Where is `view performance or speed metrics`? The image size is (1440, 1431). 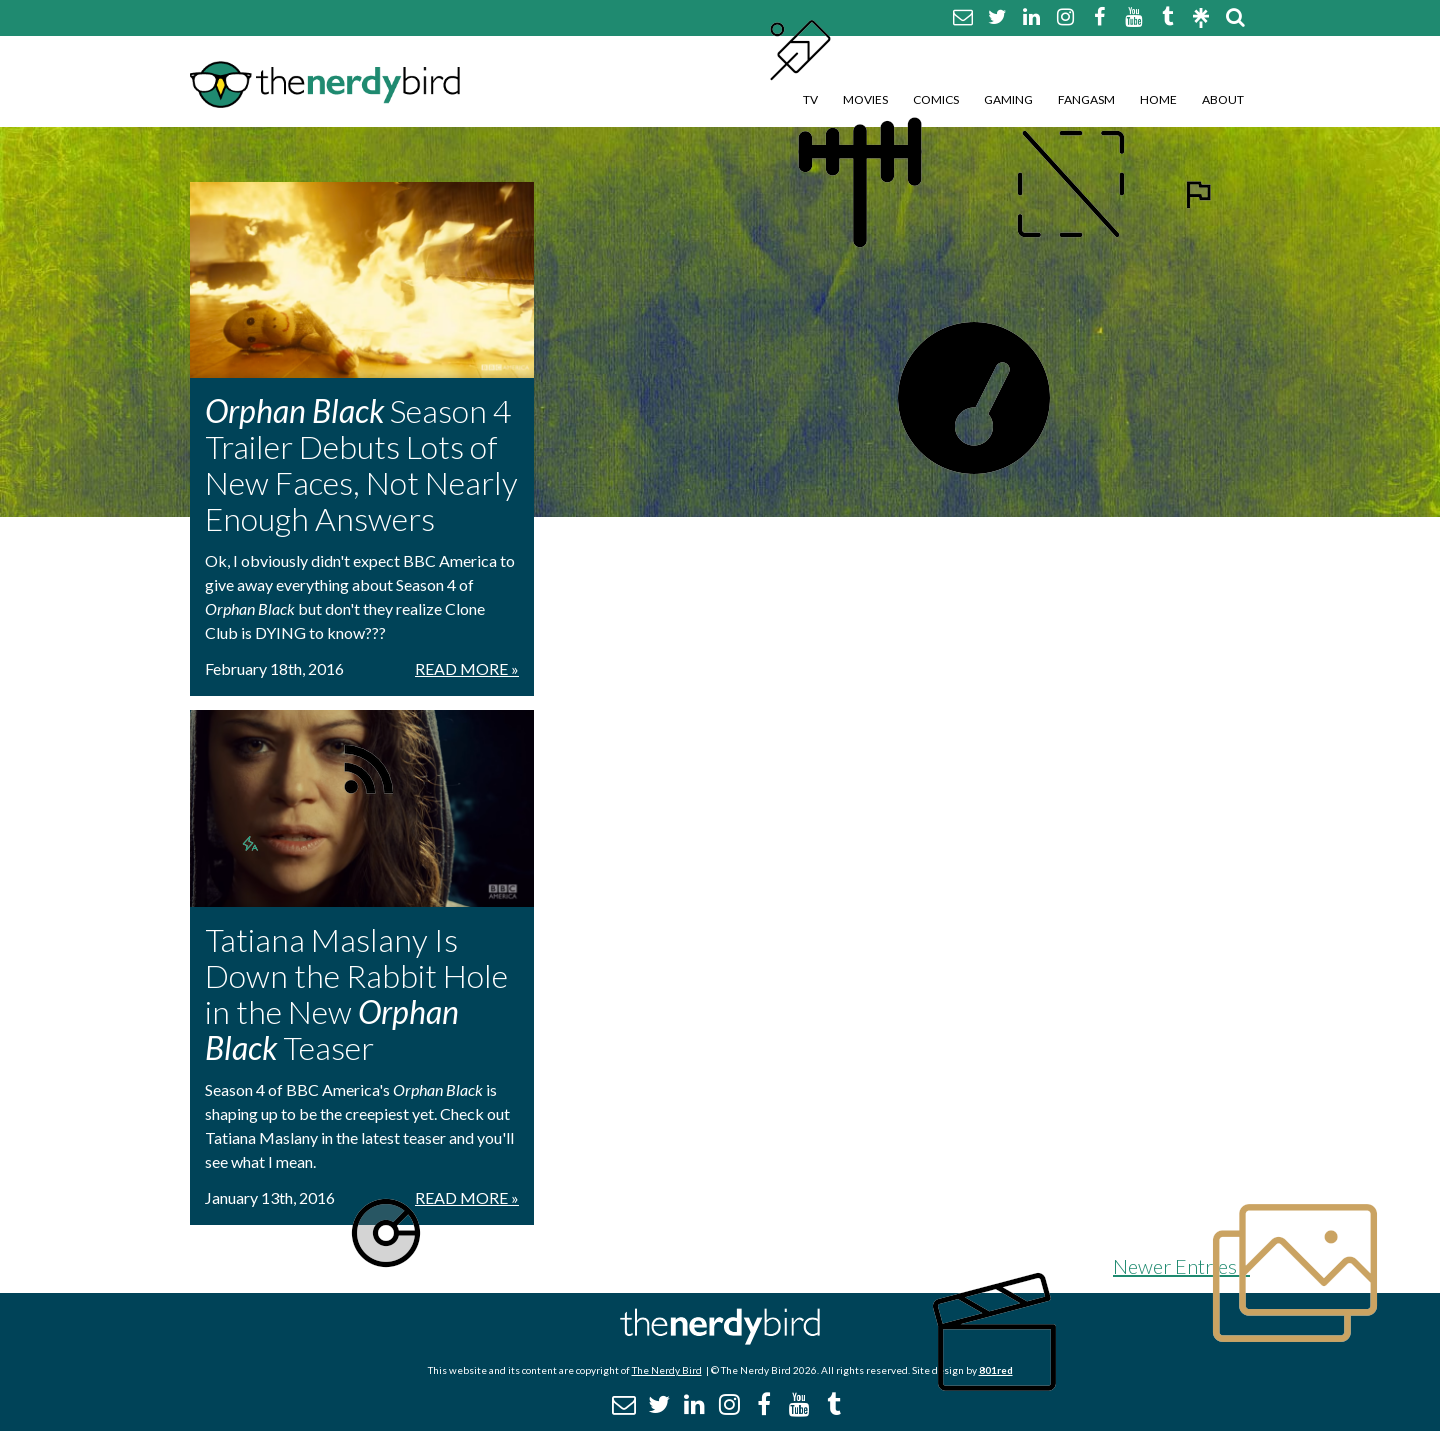 view performance or speed metrics is located at coordinates (974, 398).